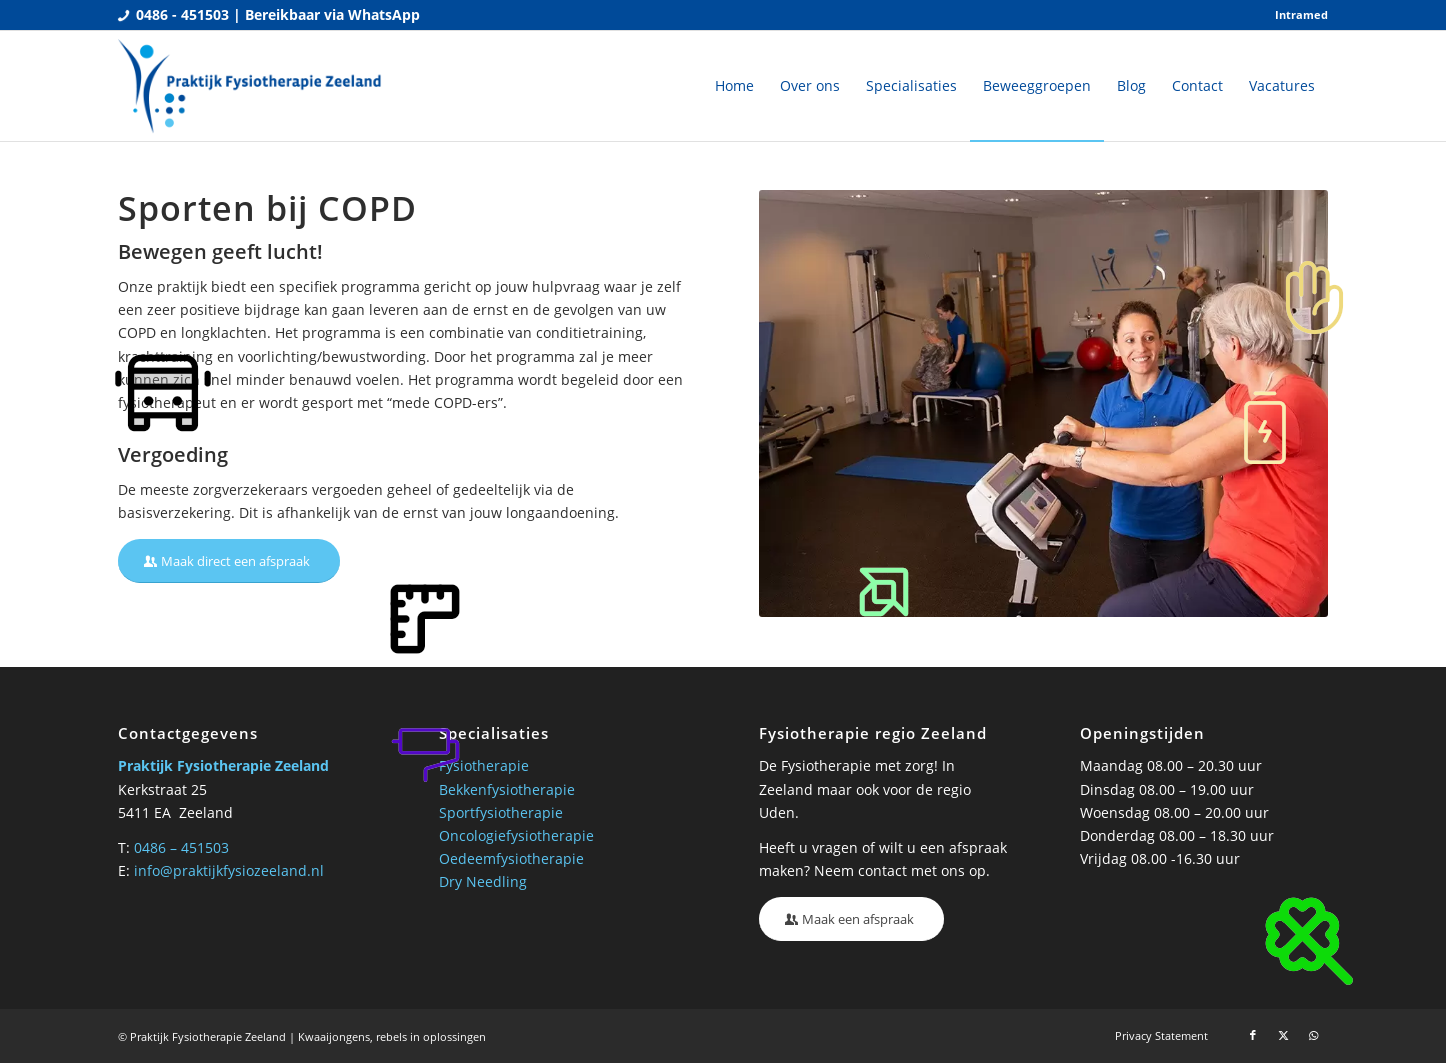 The image size is (1446, 1063). What do you see at coordinates (425, 750) in the screenshot?
I see `access paint or formatting tools` at bounding box center [425, 750].